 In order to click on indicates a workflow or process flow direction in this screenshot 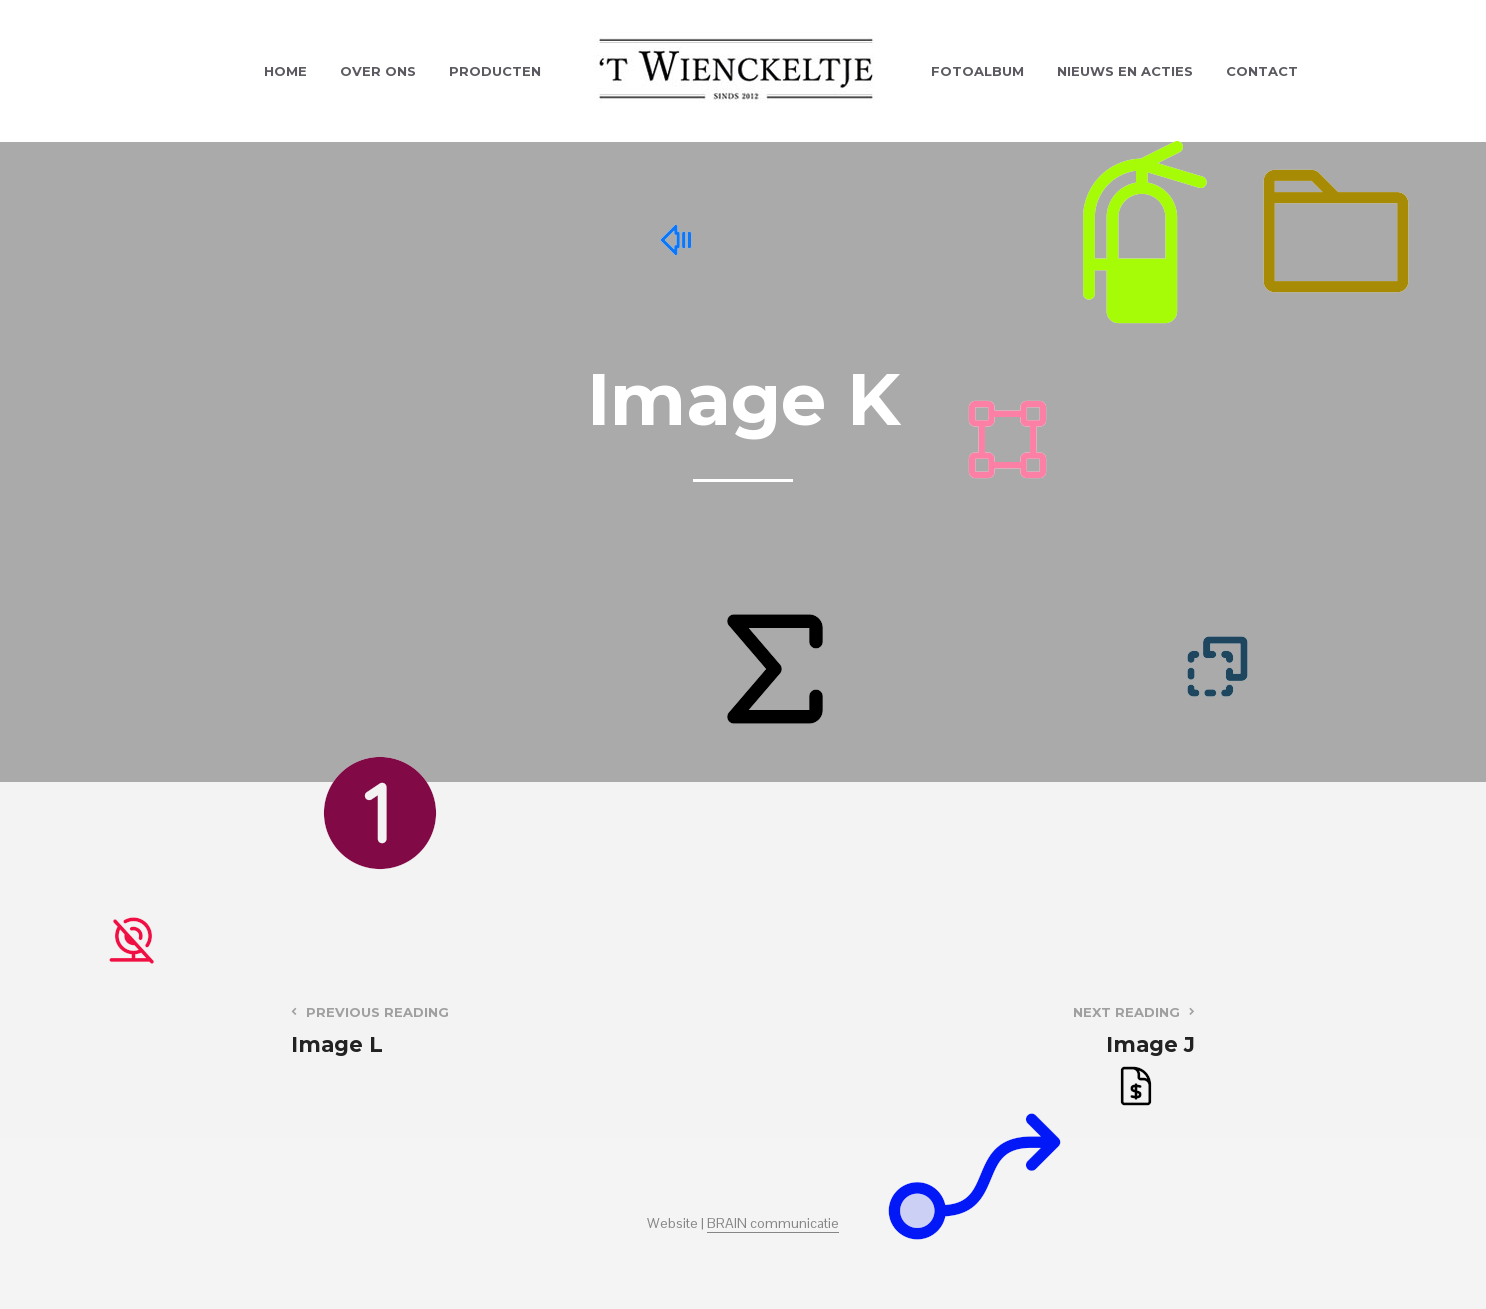, I will do `click(974, 1176)`.